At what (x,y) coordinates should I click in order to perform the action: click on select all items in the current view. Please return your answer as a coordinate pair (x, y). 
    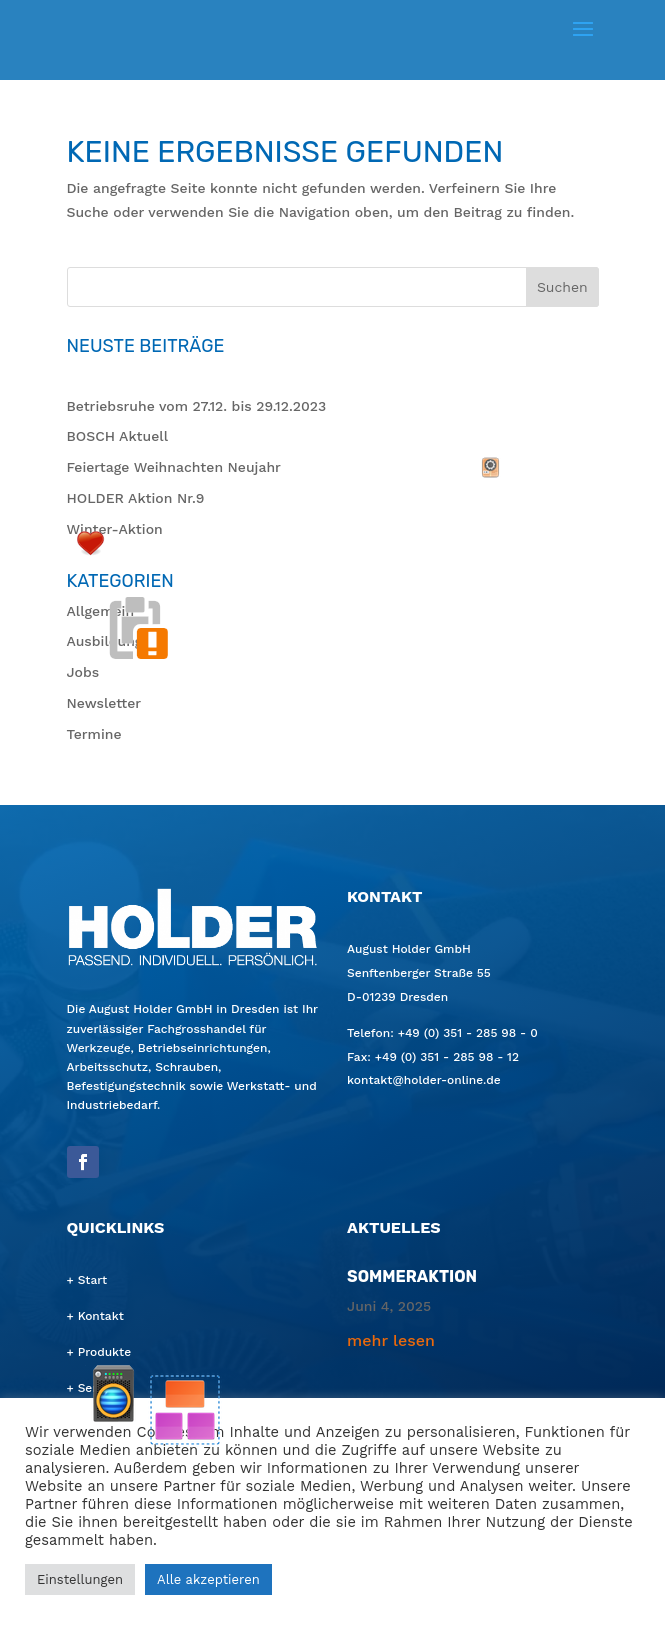
    Looking at the image, I should click on (185, 1410).